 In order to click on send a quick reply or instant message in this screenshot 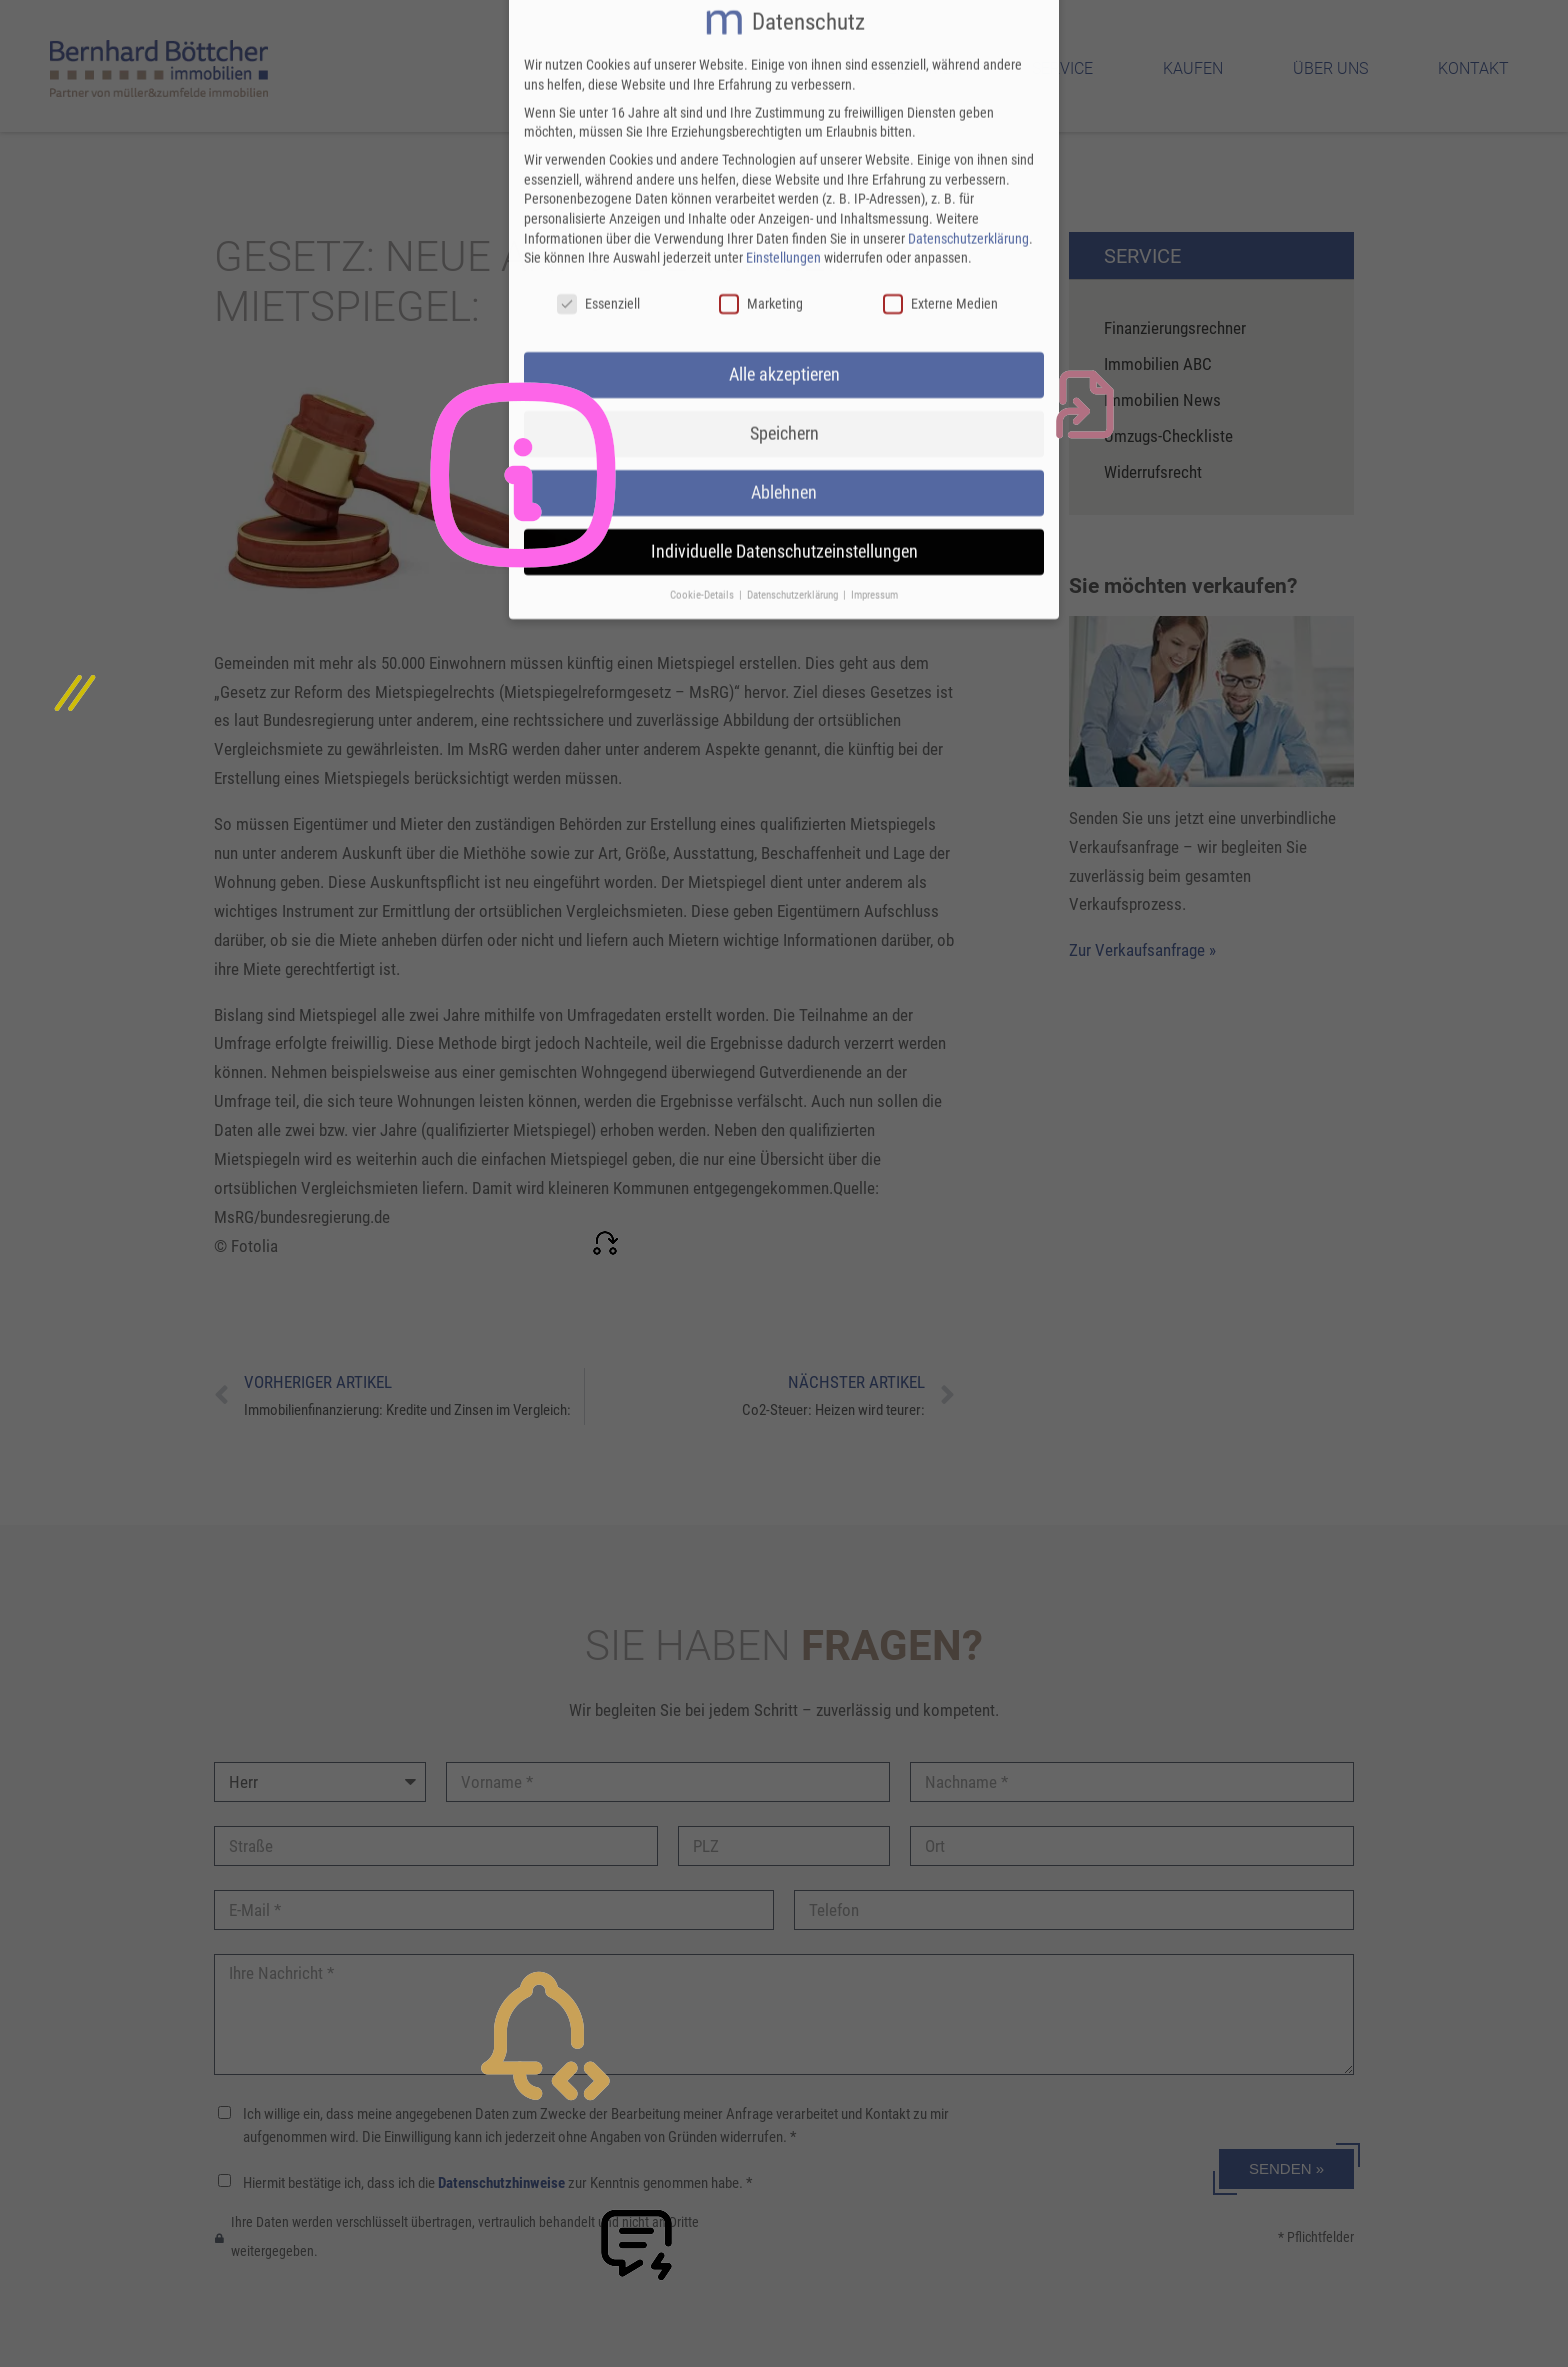, I will do `click(636, 2241)`.